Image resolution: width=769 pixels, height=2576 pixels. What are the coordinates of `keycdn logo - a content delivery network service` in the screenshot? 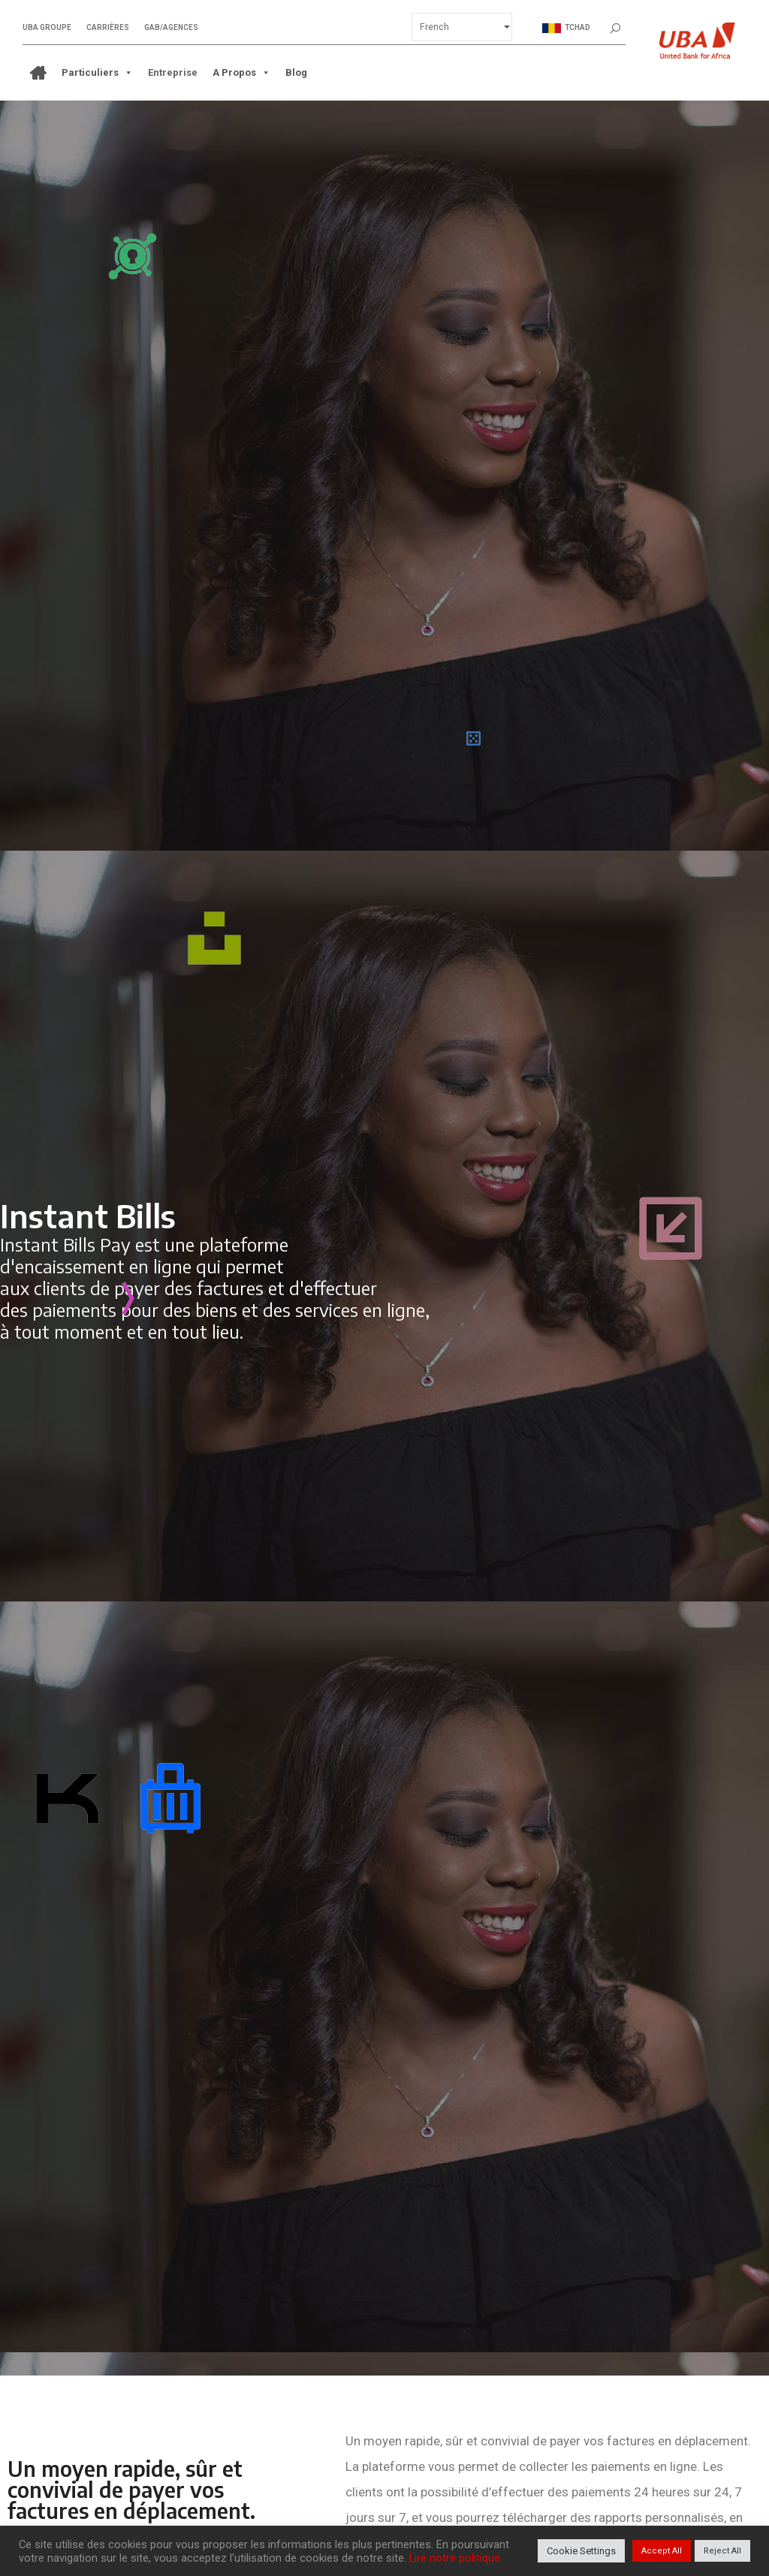 It's located at (132, 256).